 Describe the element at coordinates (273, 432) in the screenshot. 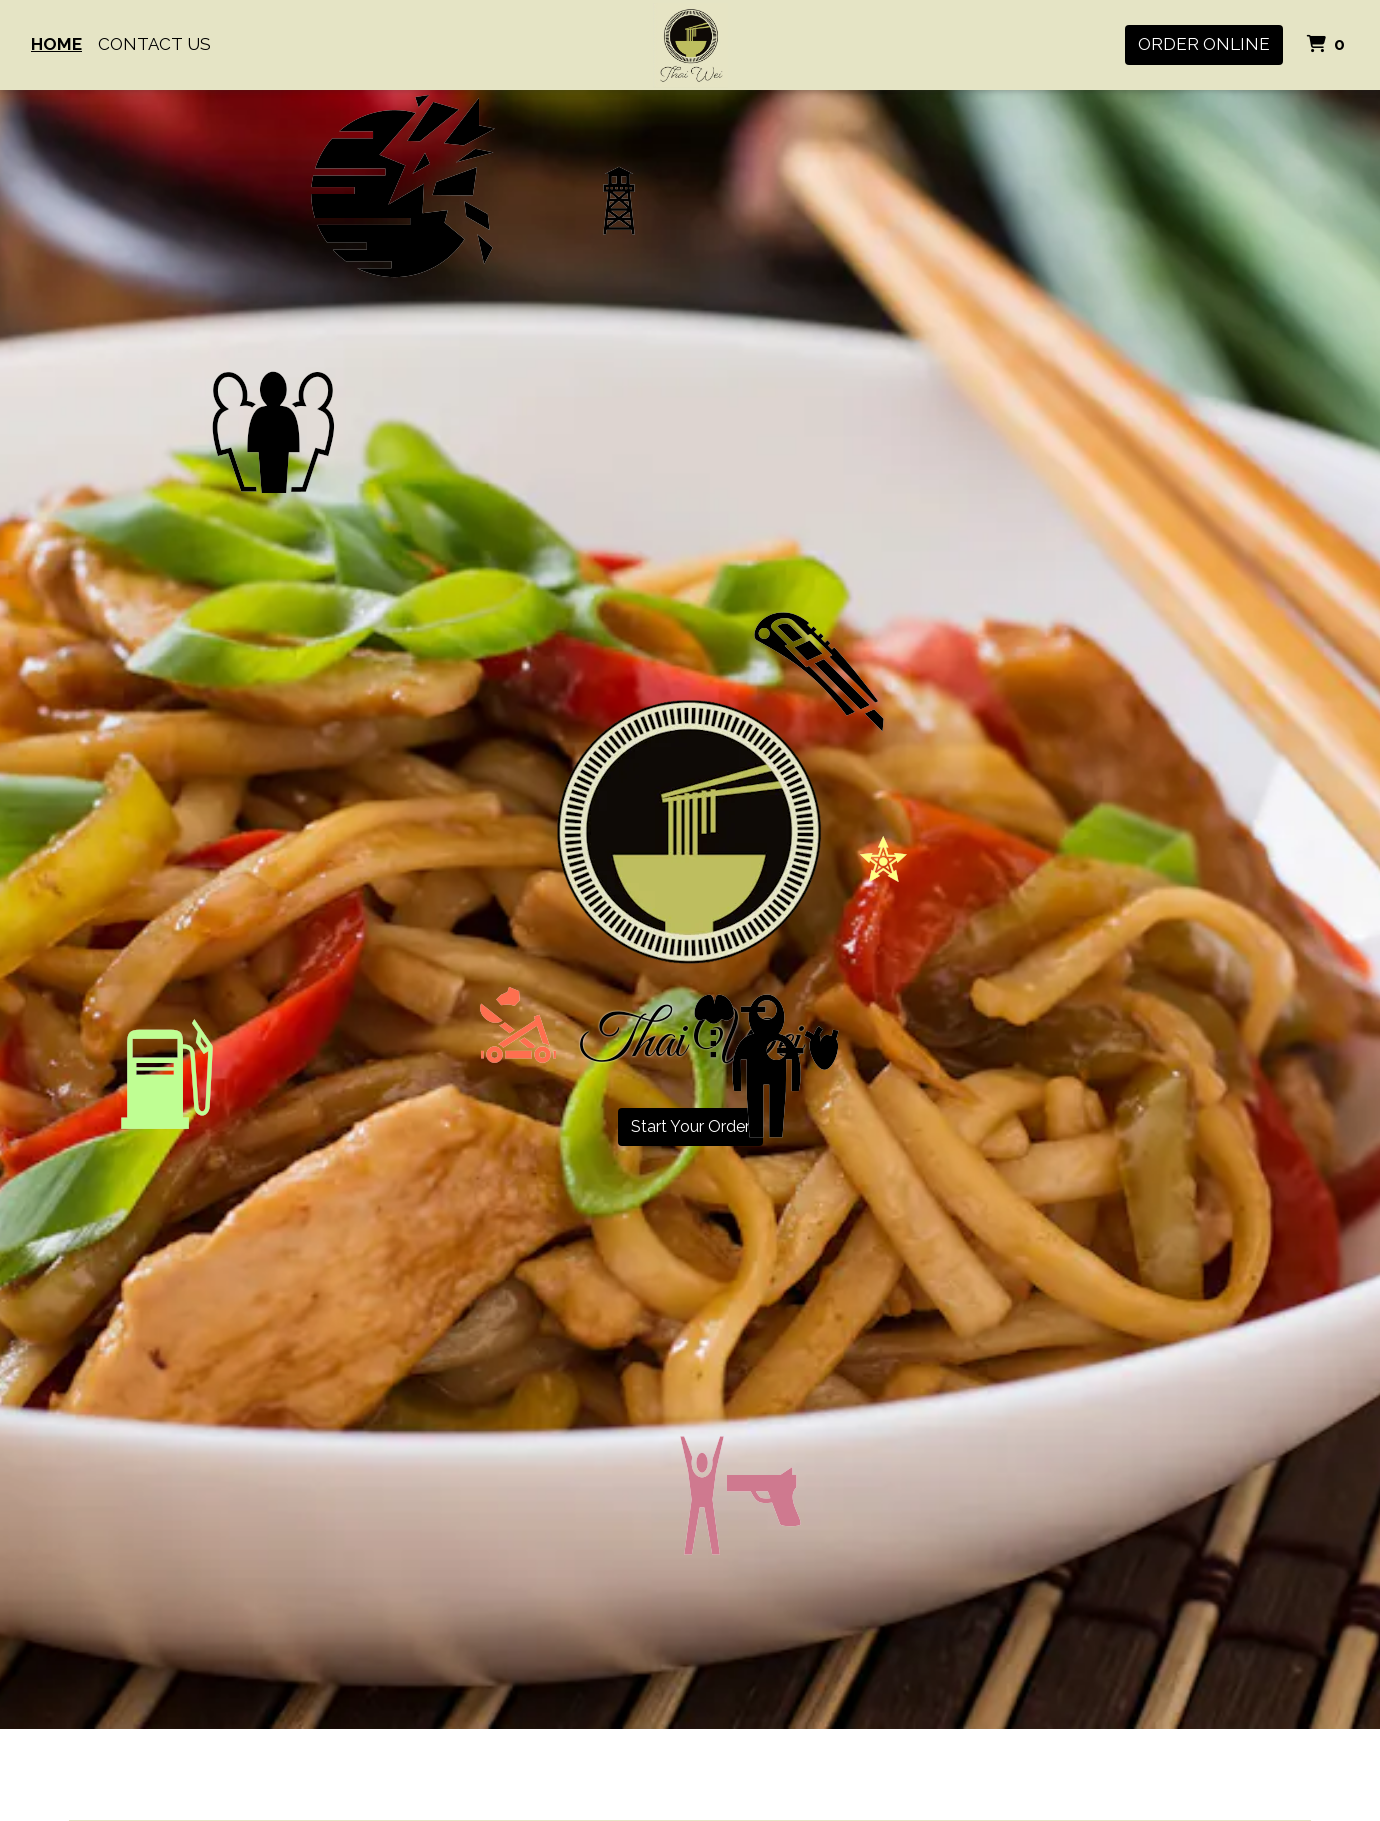

I see `switch to multiplayer or team mode` at that location.